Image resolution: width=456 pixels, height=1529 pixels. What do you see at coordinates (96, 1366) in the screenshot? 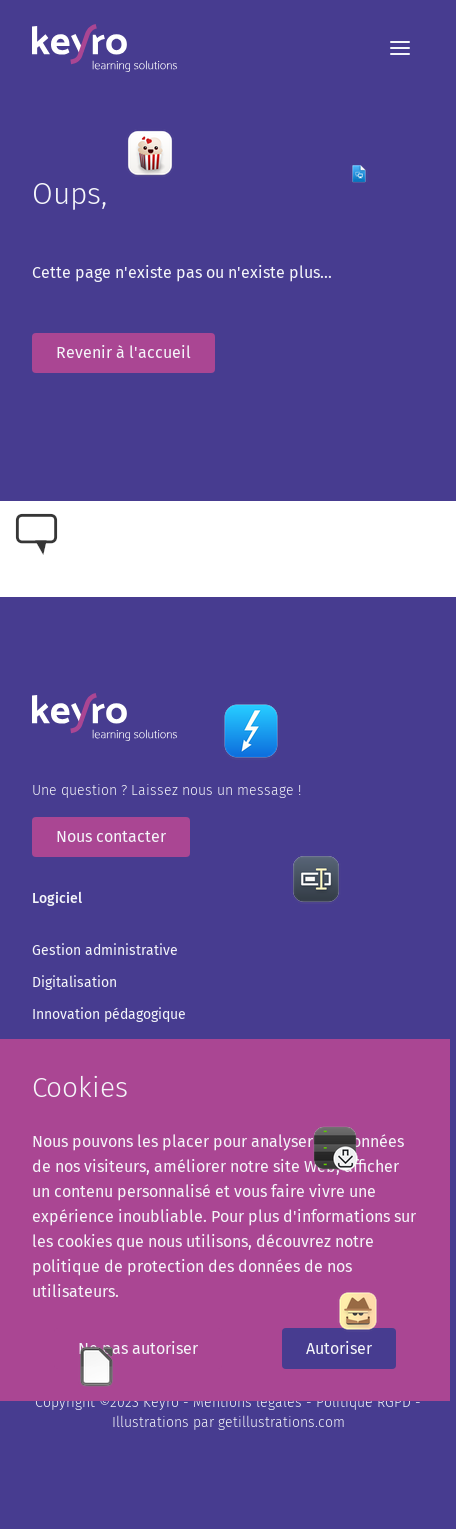
I see `open libreoffice suite` at bounding box center [96, 1366].